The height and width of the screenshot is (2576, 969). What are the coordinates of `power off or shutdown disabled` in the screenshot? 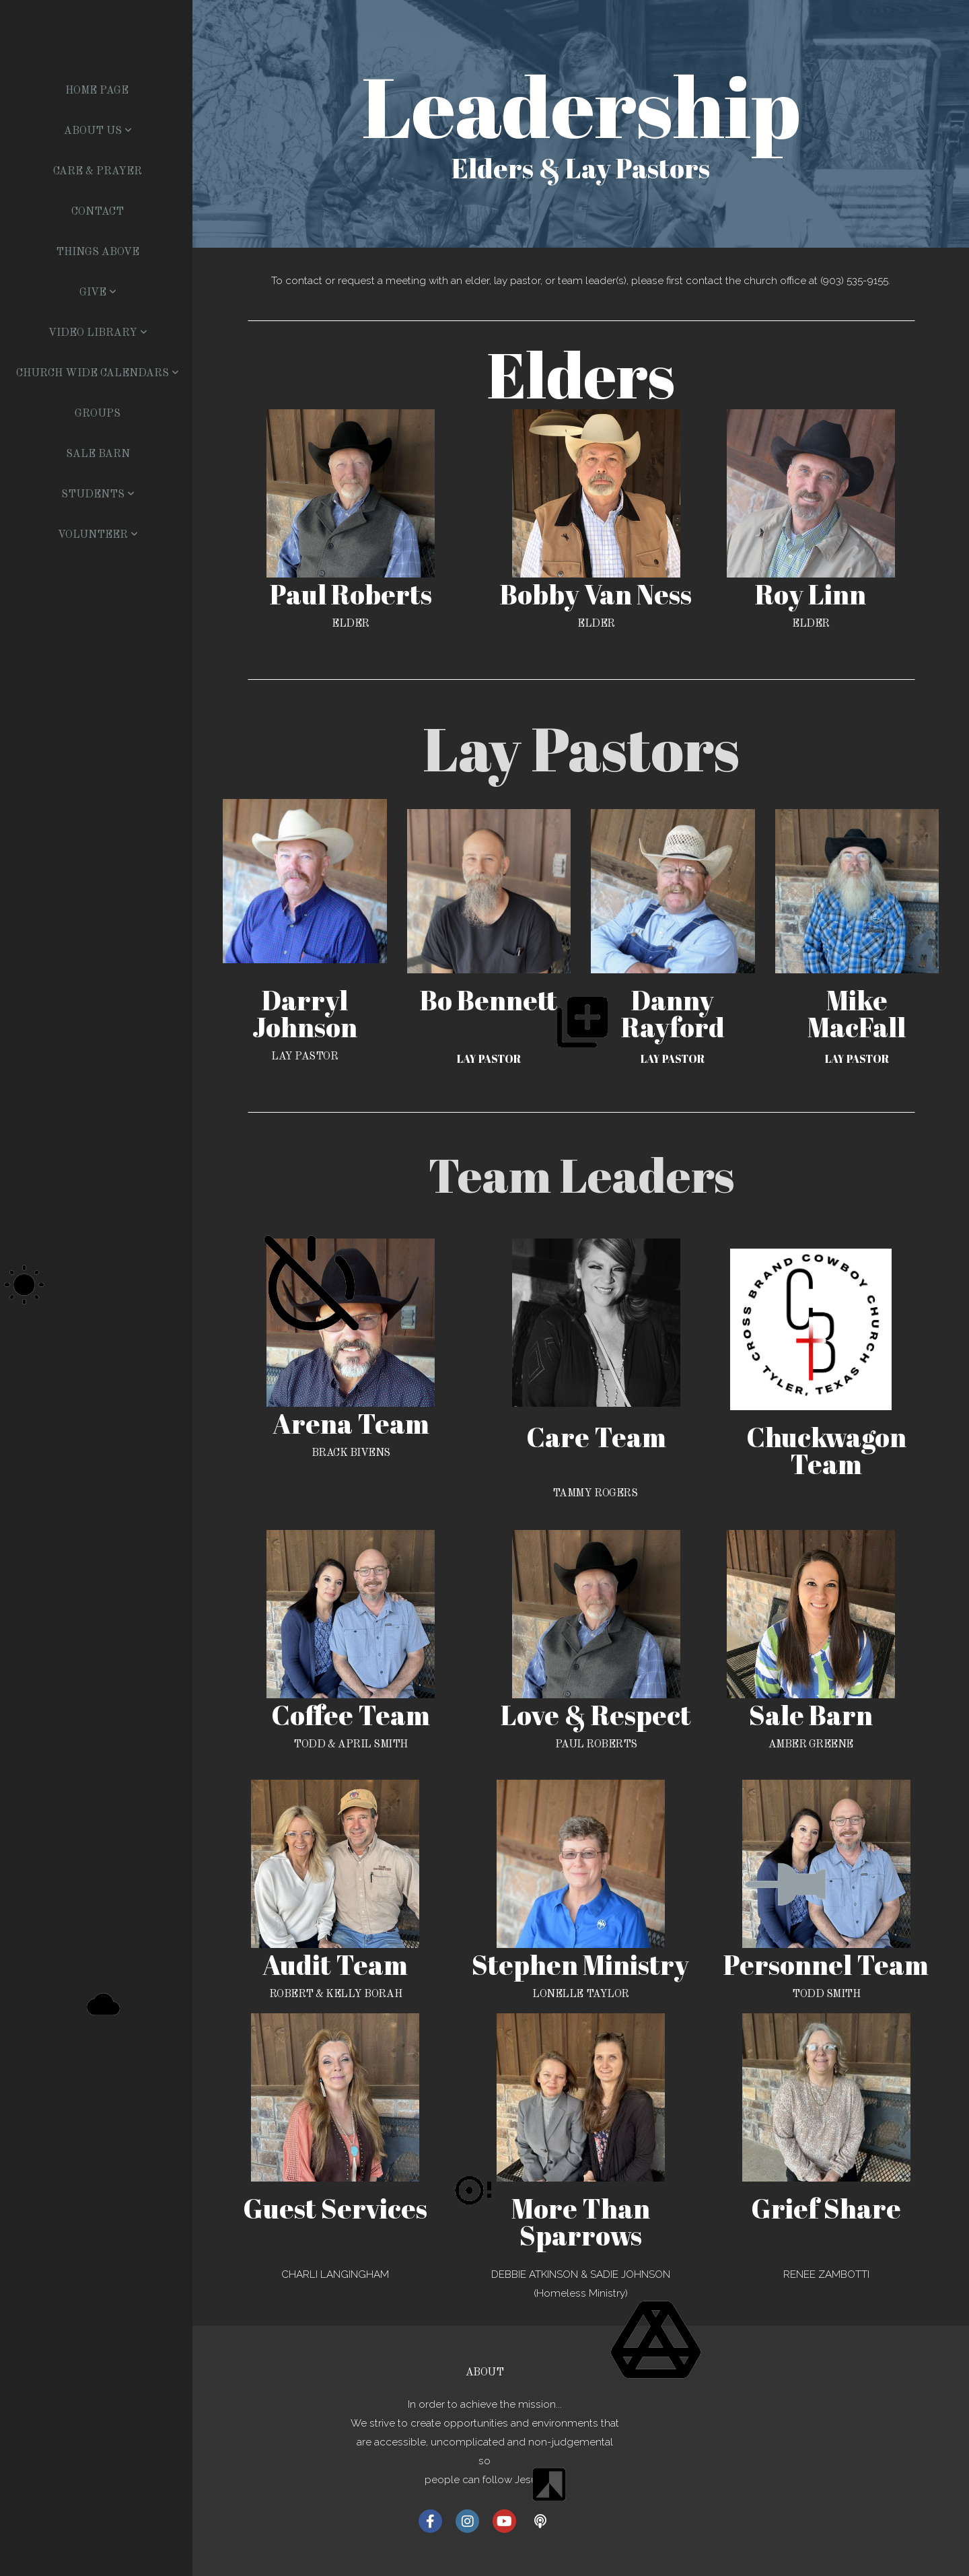 It's located at (312, 1283).